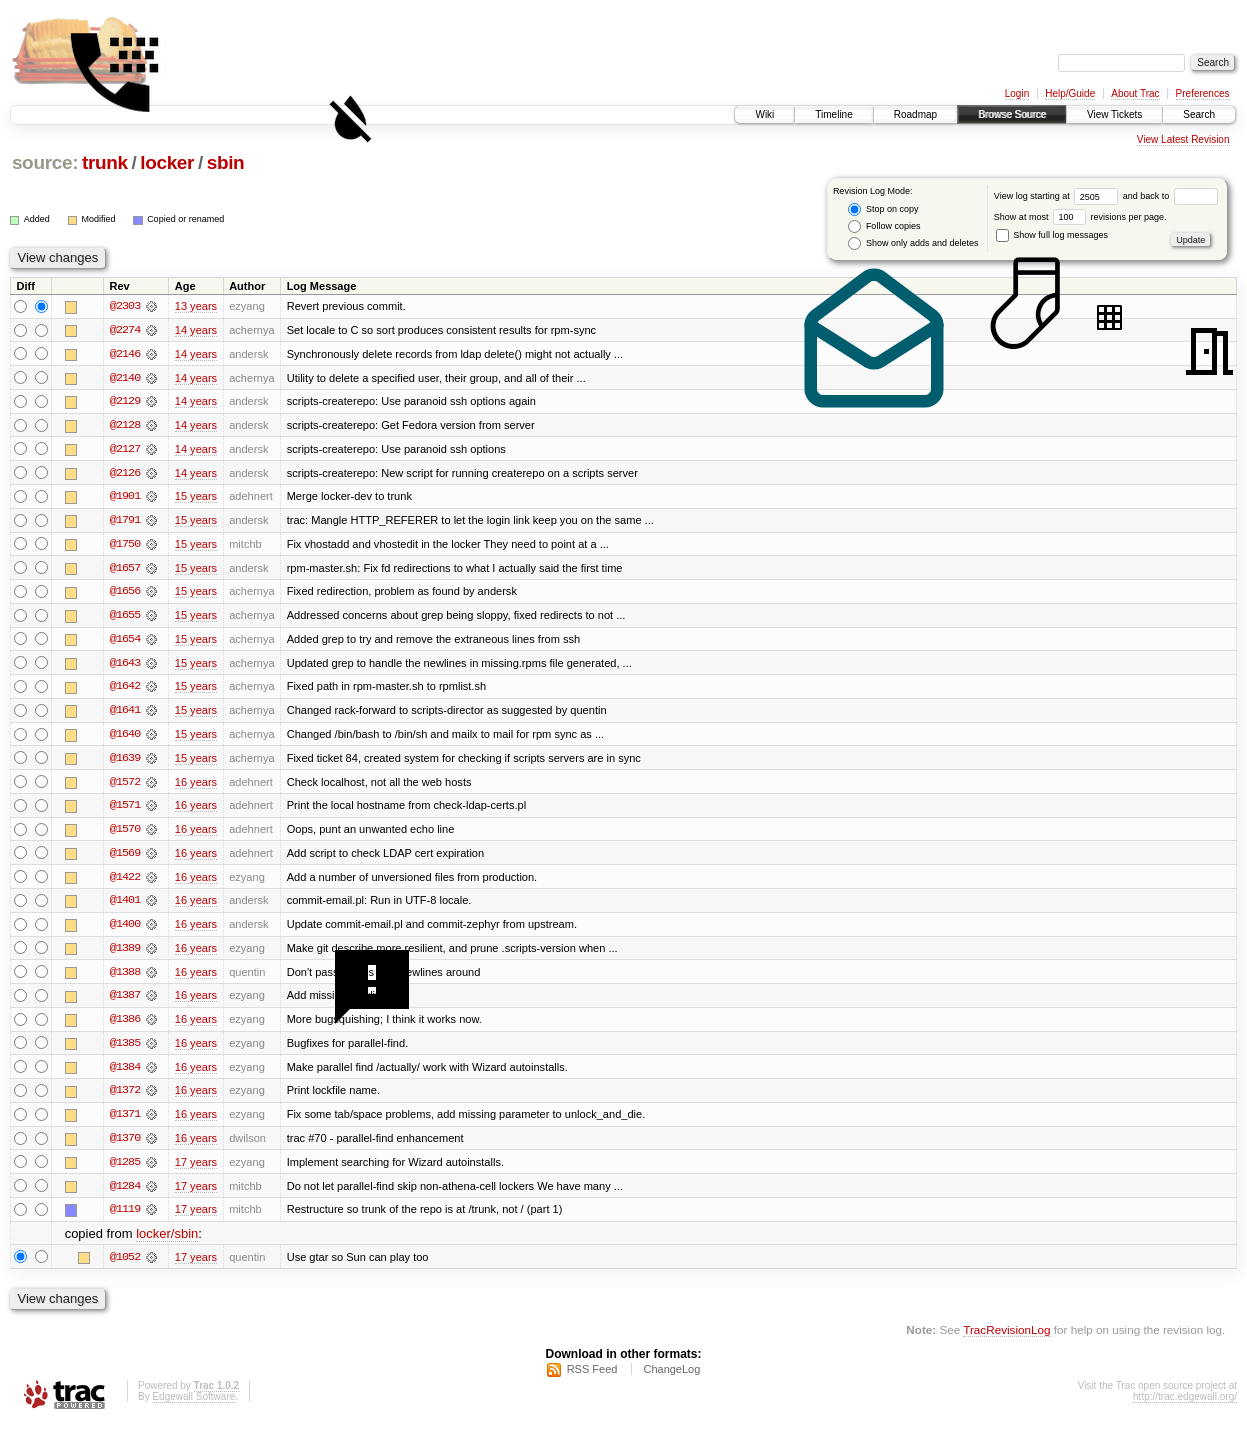 This screenshot has height=1433, width=1247. Describe the element at coordinates (1209, 351) in the screenshot. I see `access meeting room booking` at that location.